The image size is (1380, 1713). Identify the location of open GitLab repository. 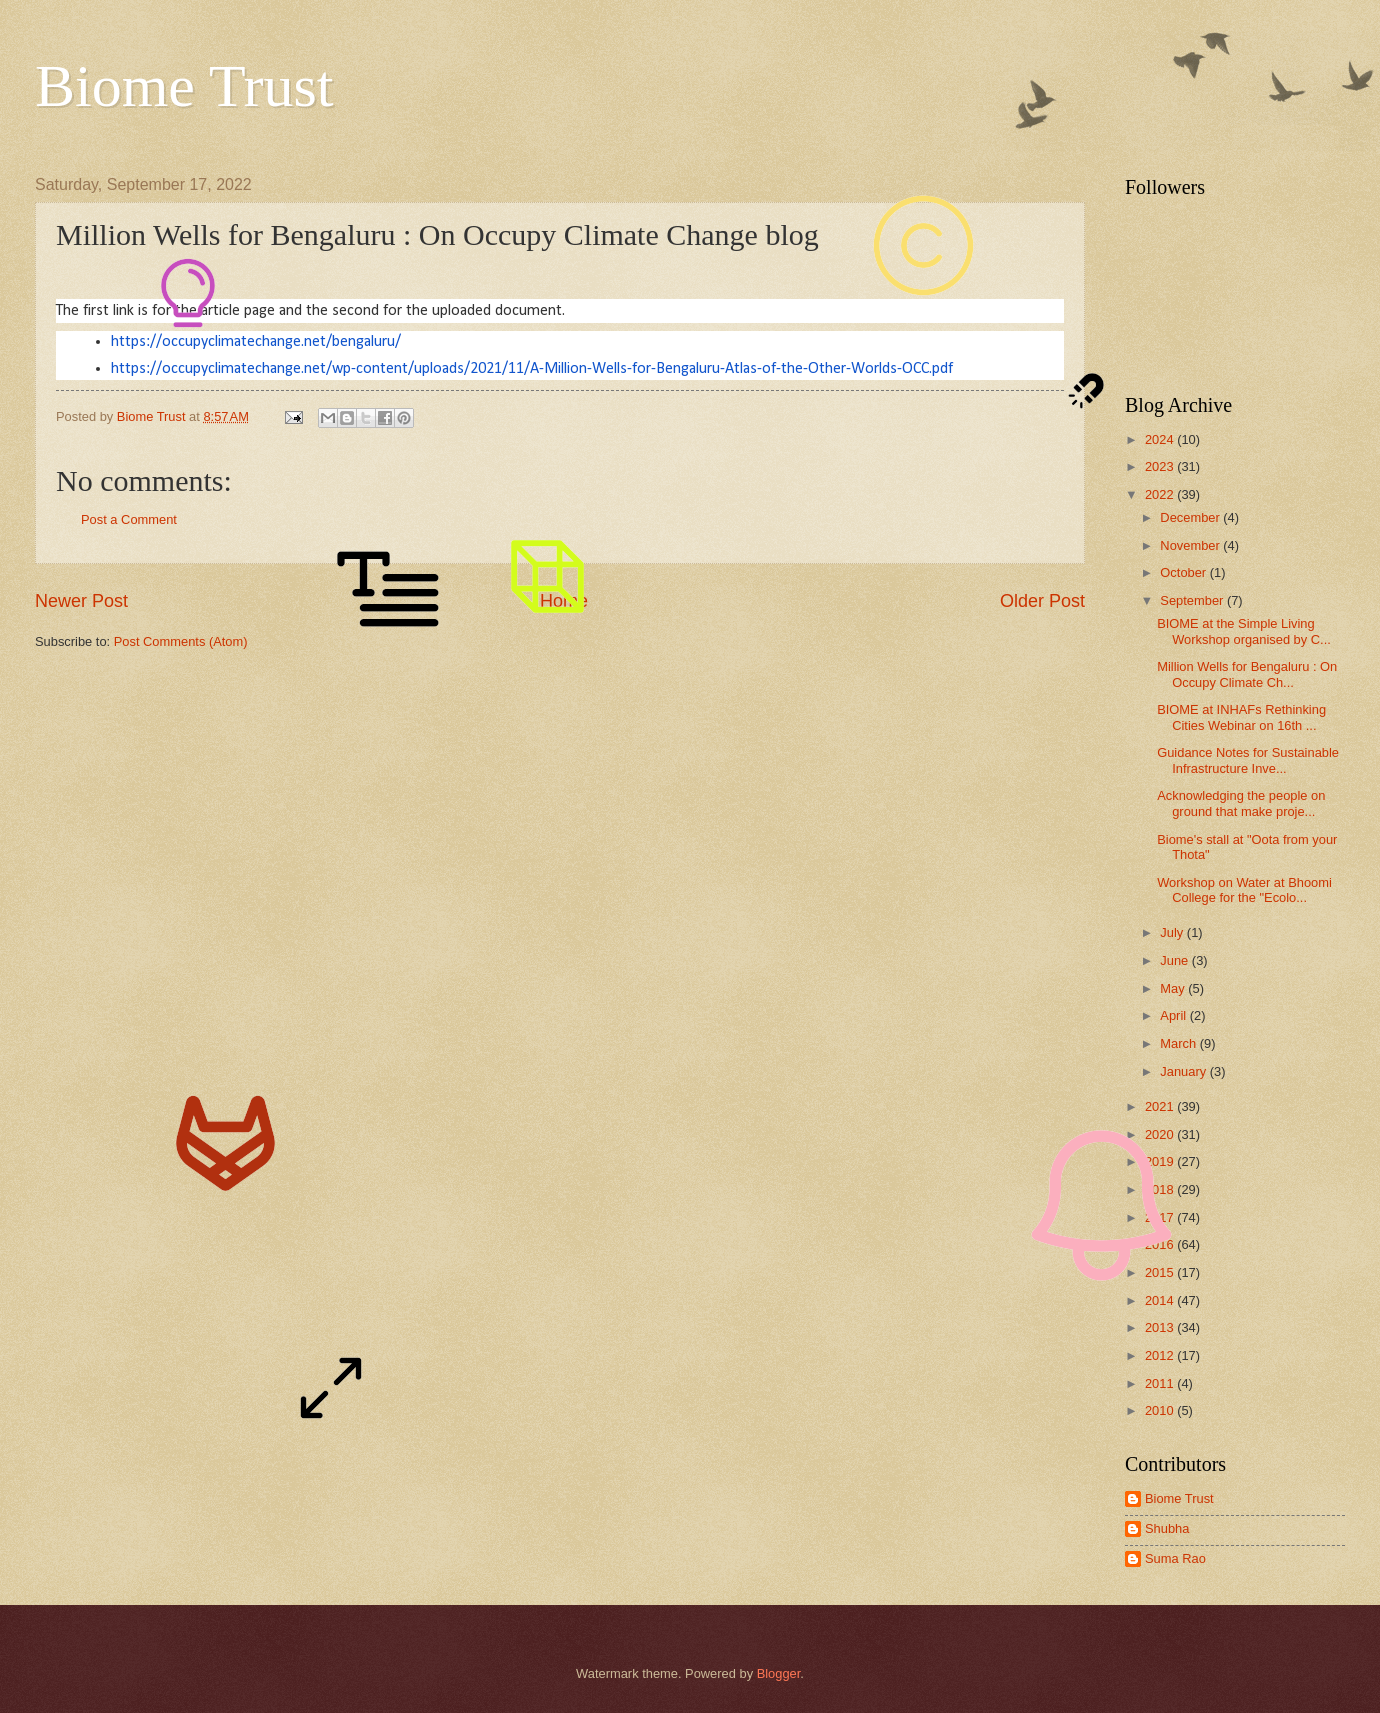
(225, 1141).